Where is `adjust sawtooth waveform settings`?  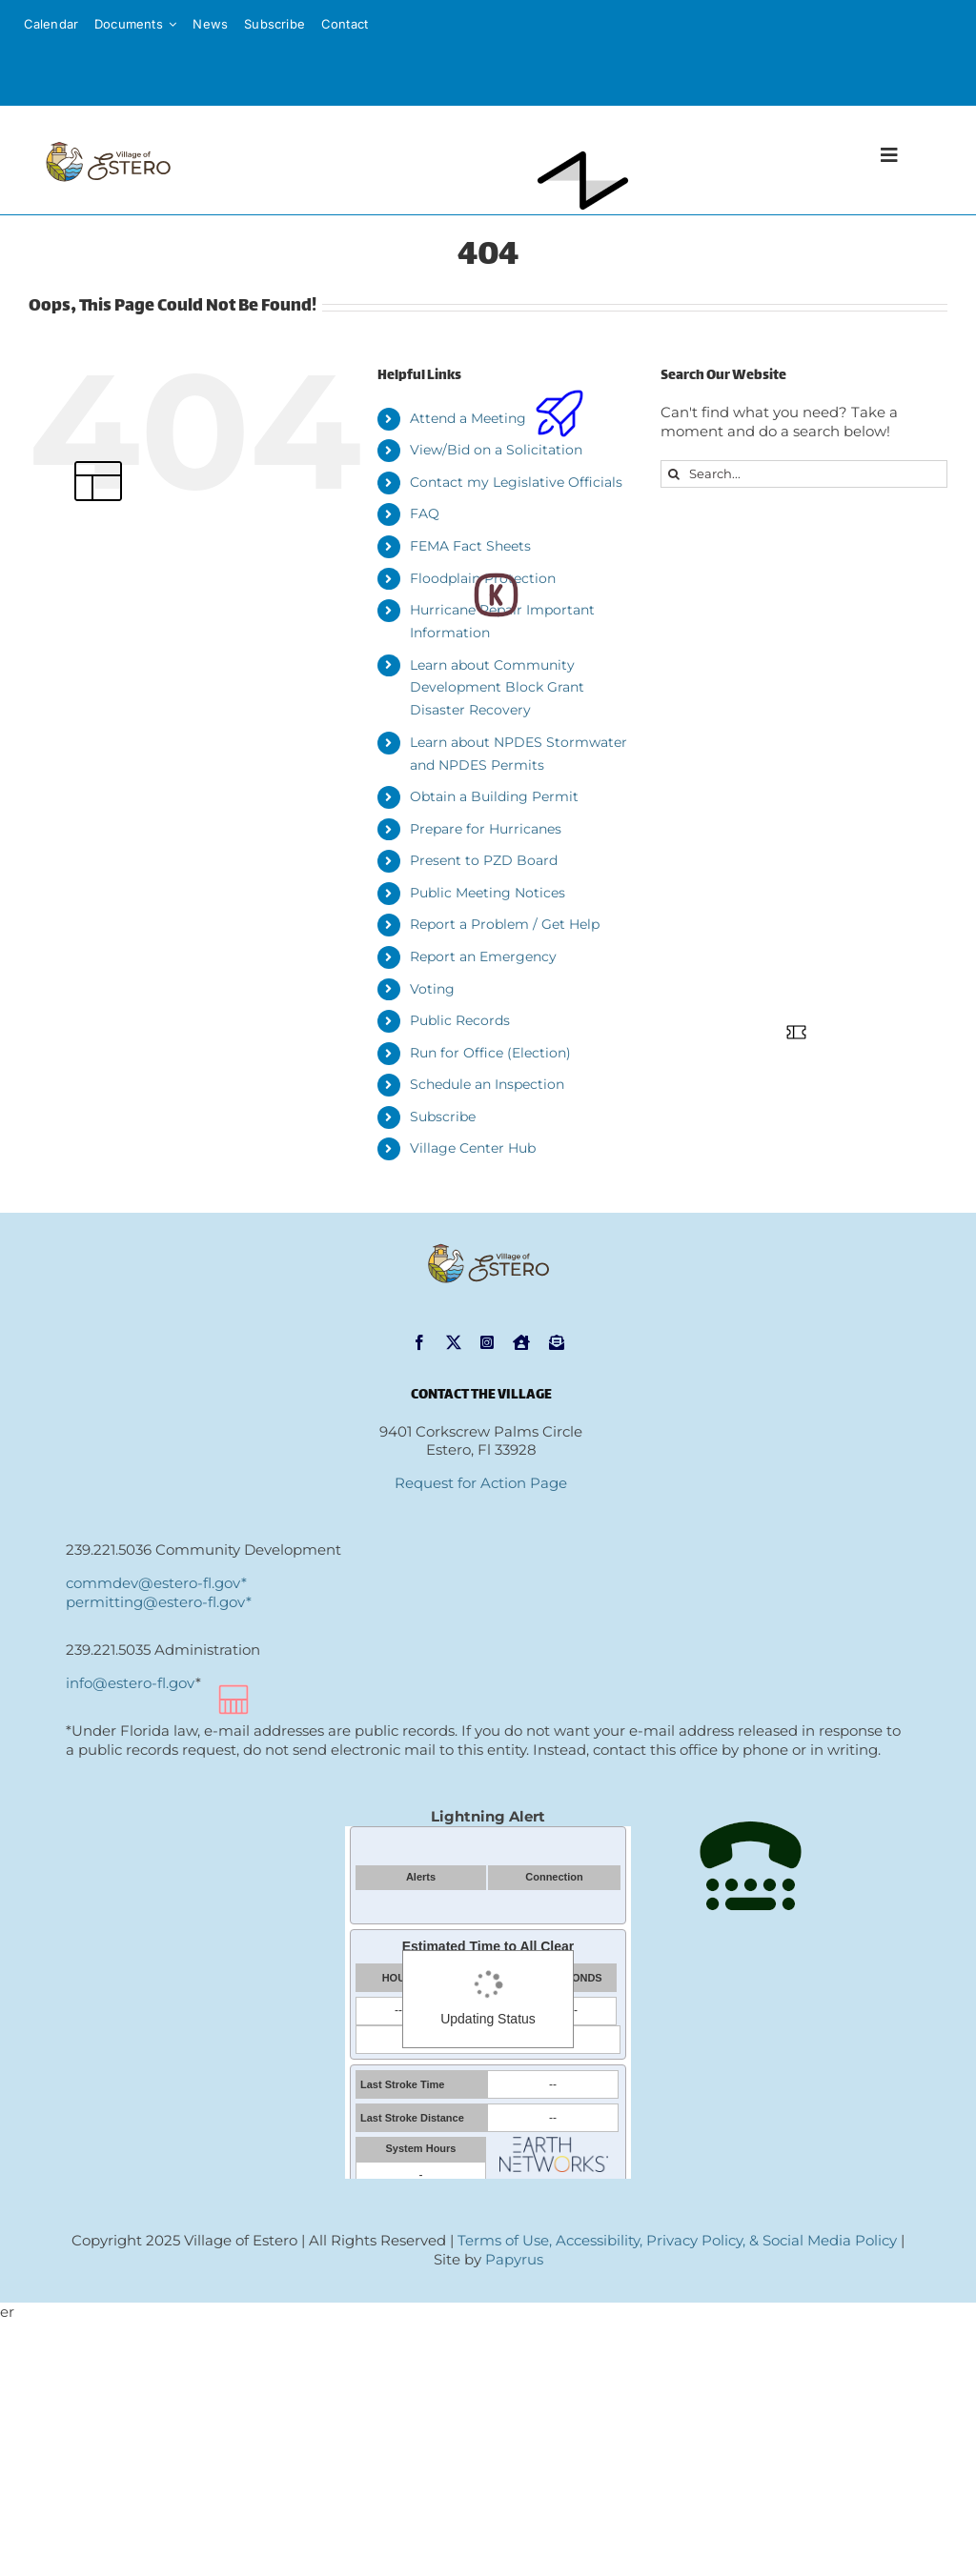 adjust sawtooth waveform settings is located at coordinates (582, 180).